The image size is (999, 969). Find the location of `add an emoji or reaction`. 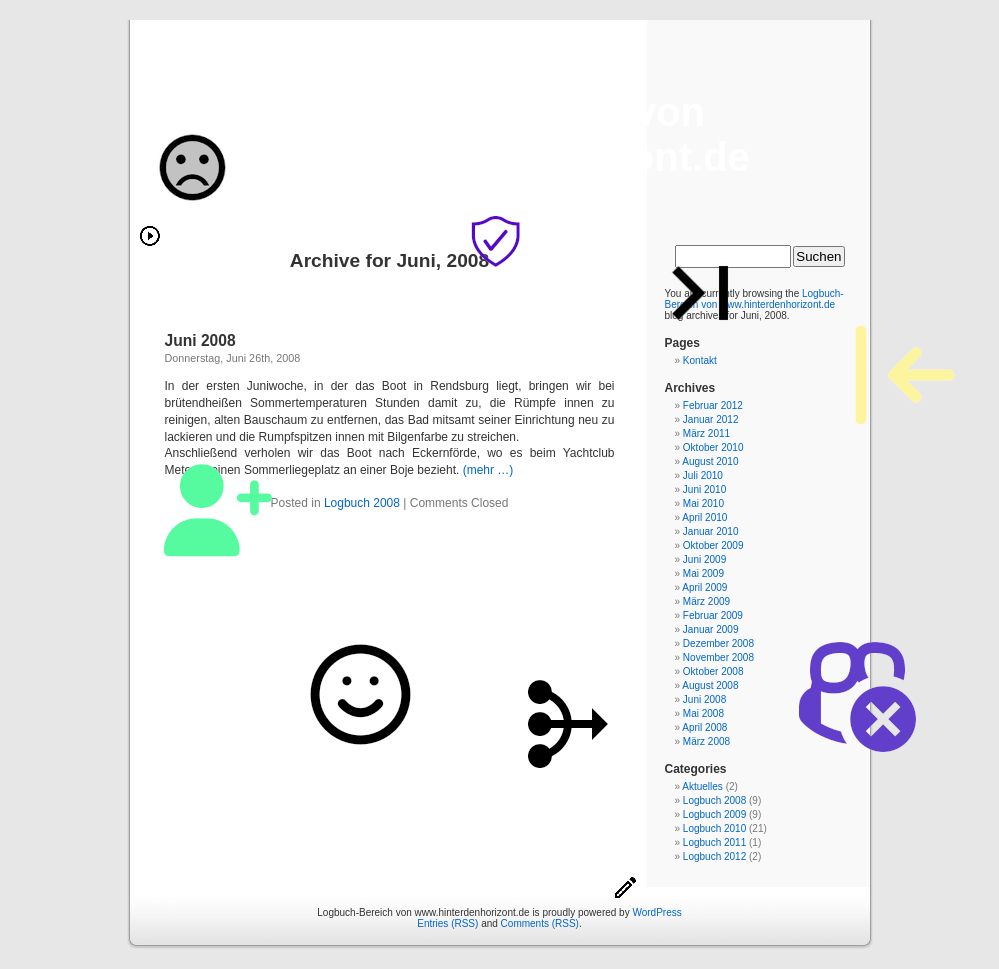

add an emoji or reaction is located at coordinates (360, 694).